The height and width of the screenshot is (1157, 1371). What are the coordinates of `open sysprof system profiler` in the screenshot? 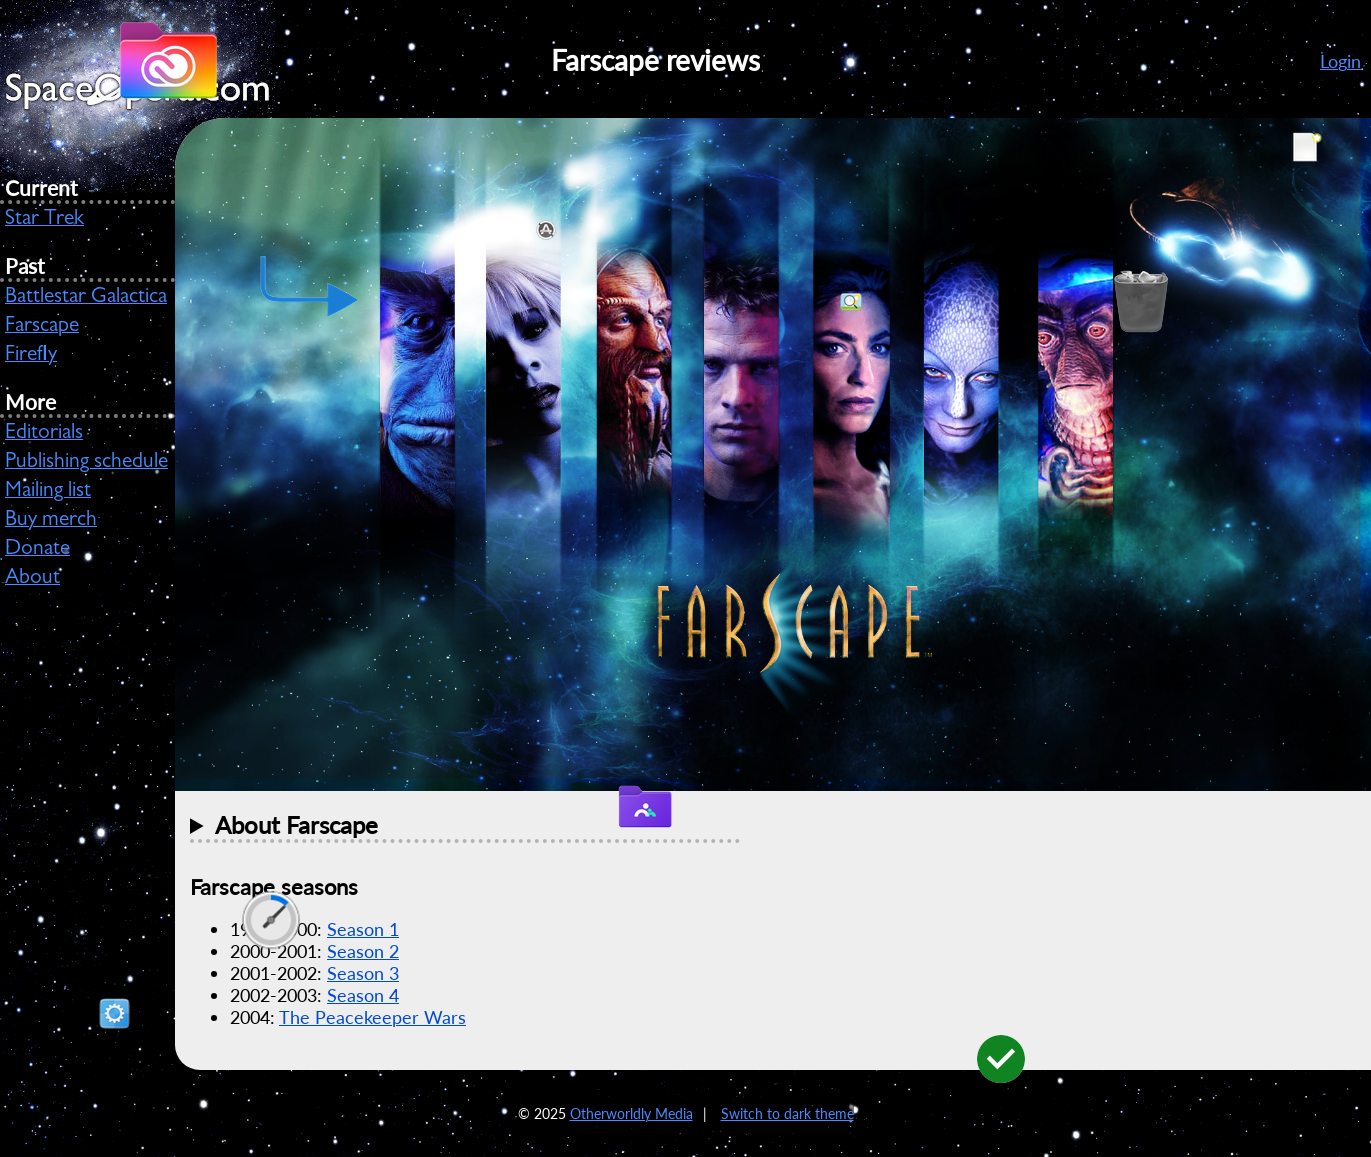 It's located at (271, 920).